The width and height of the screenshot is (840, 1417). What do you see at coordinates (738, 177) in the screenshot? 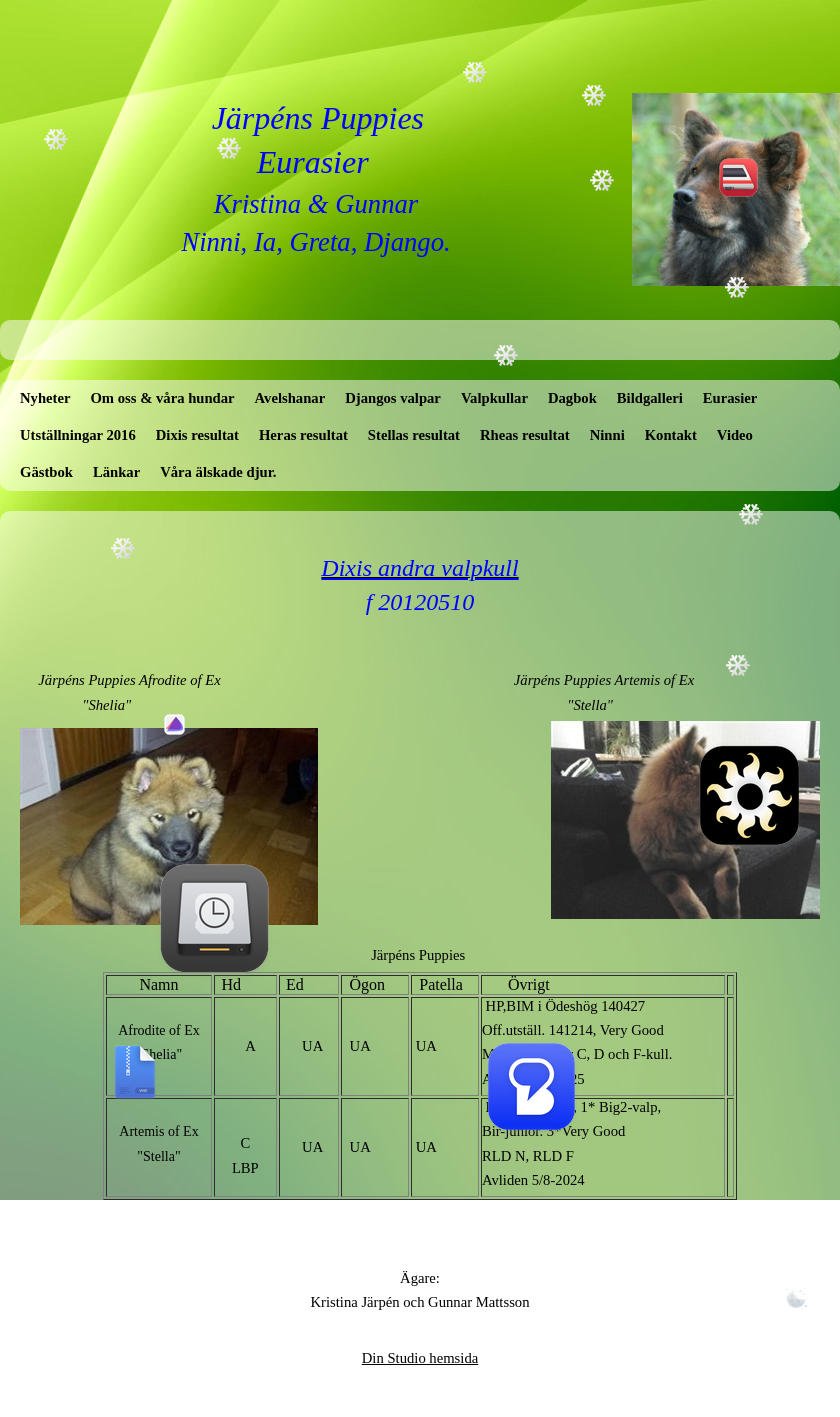
I see `open the DieBahn train travel app` at bounding box center [738, 177].